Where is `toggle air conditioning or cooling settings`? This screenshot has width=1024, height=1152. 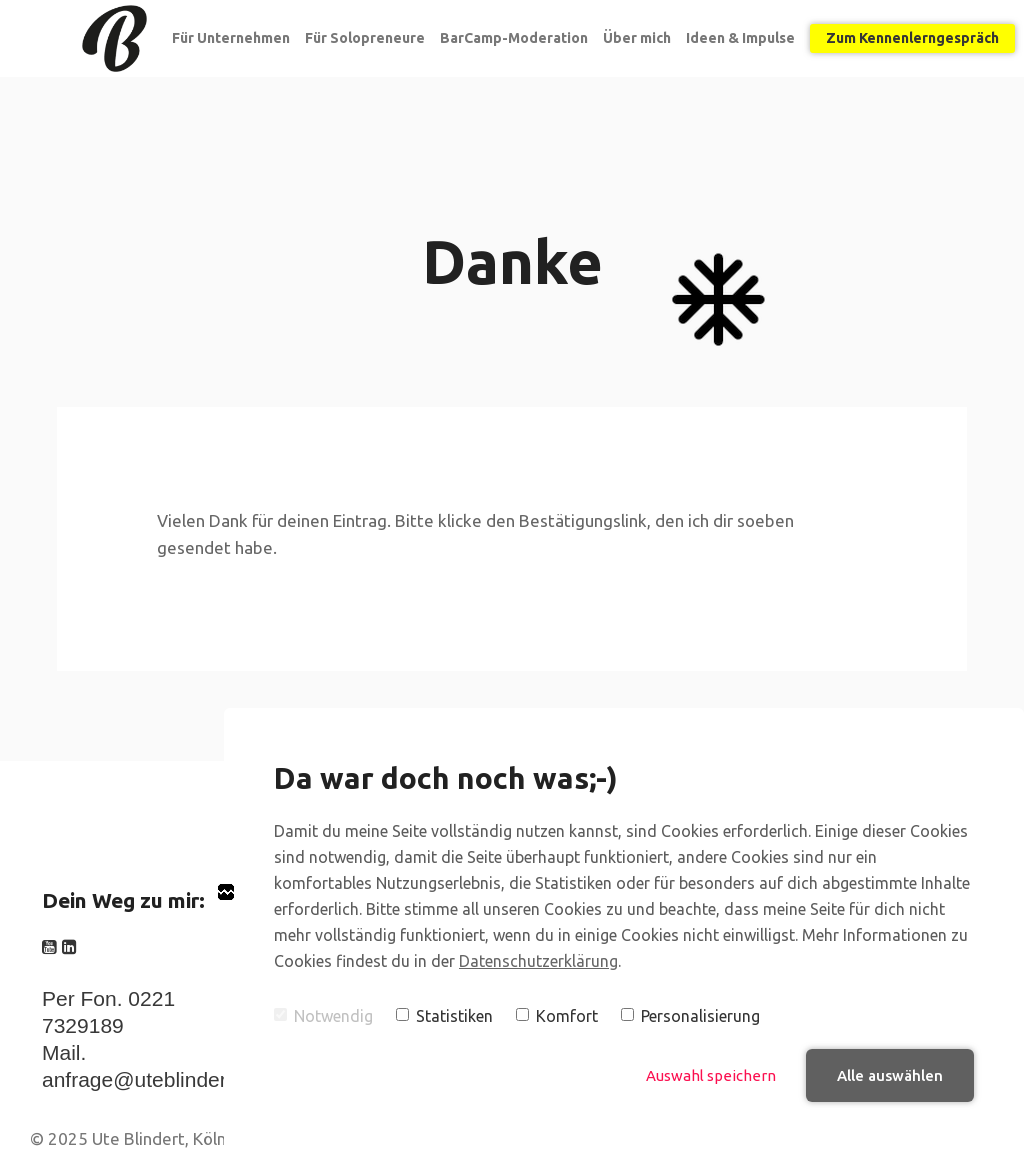 toggle air conditioning or cooling settings is located at coordinates (718, 299).